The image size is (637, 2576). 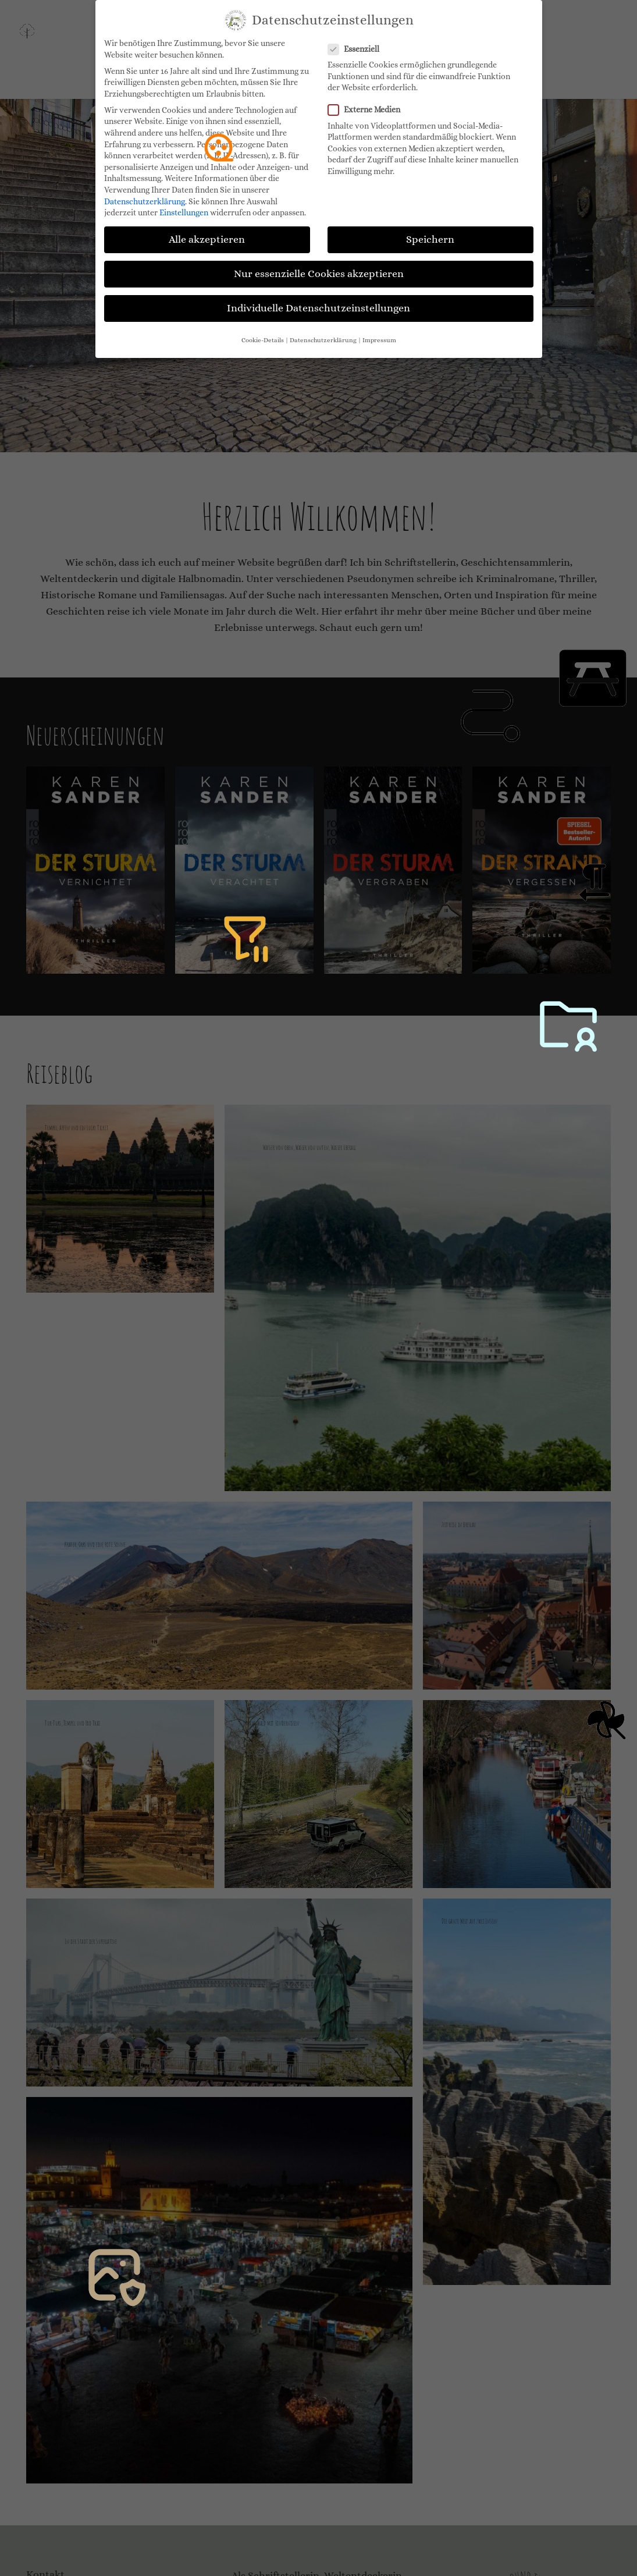 What do you see at coordinates (593, 678) in the screenshot?
I see `indicates a picnic area or rest stop` at bounding box center [593, 678].